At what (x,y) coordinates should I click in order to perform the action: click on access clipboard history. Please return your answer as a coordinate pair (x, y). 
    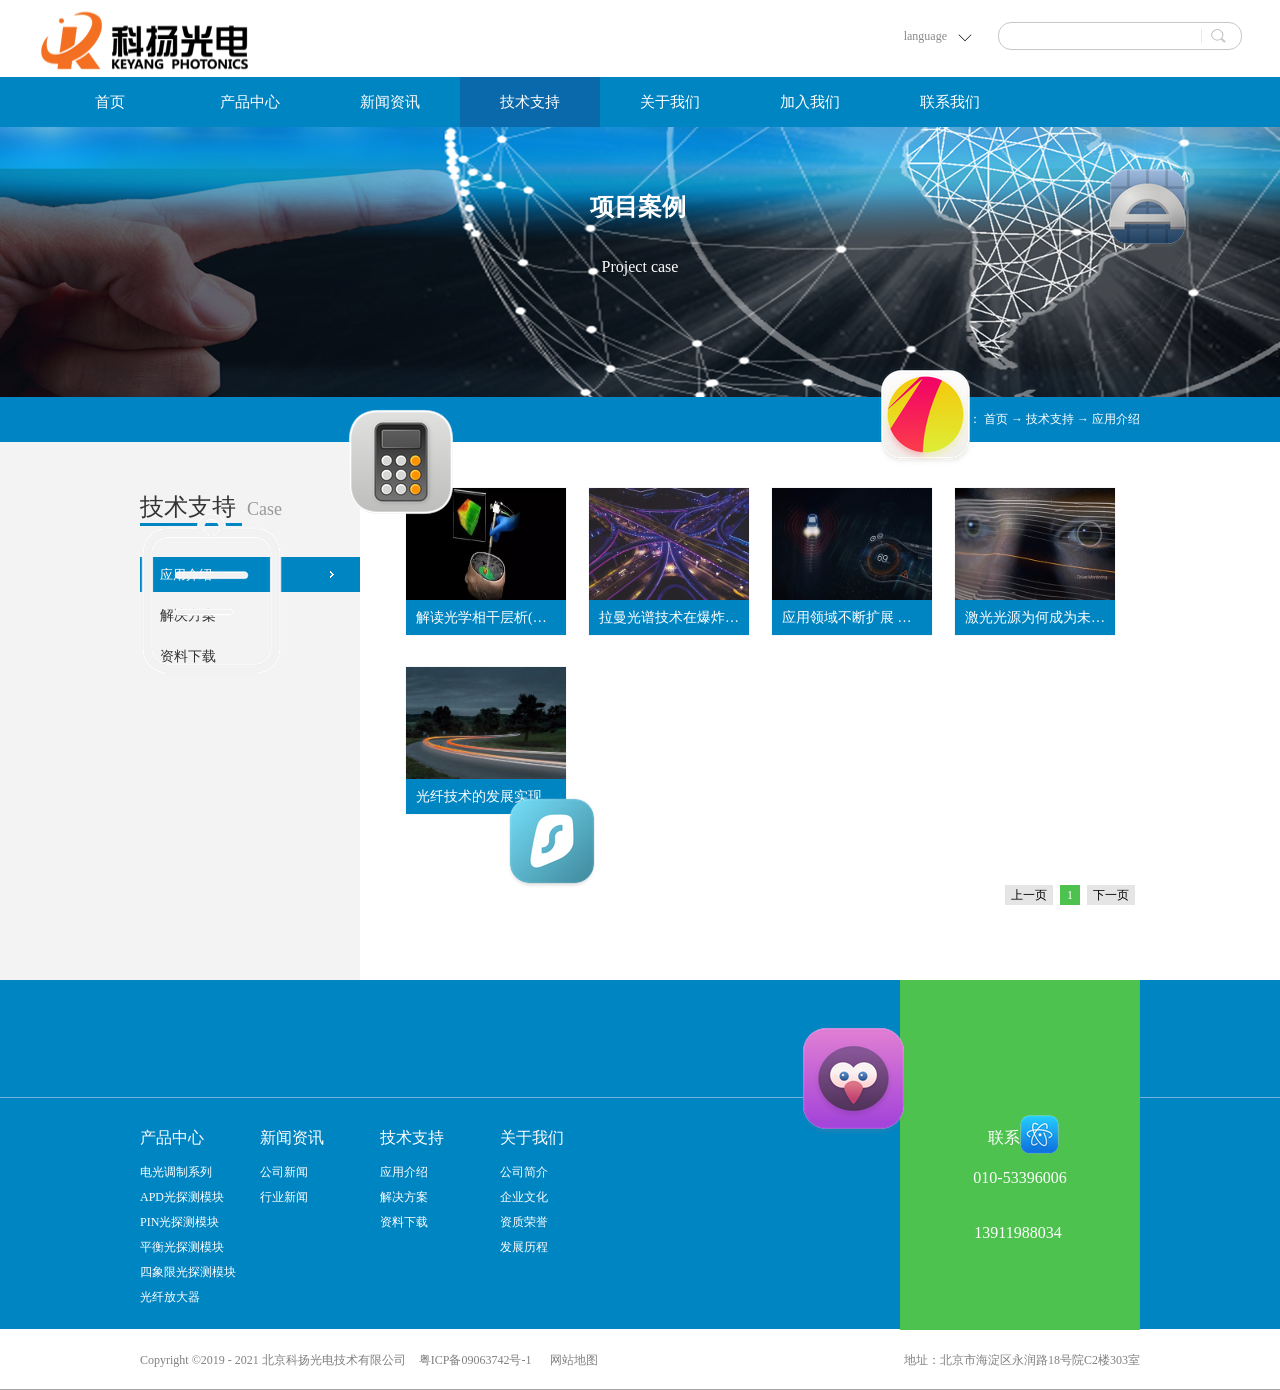
    Looking at the image, I should click on (211, 593).